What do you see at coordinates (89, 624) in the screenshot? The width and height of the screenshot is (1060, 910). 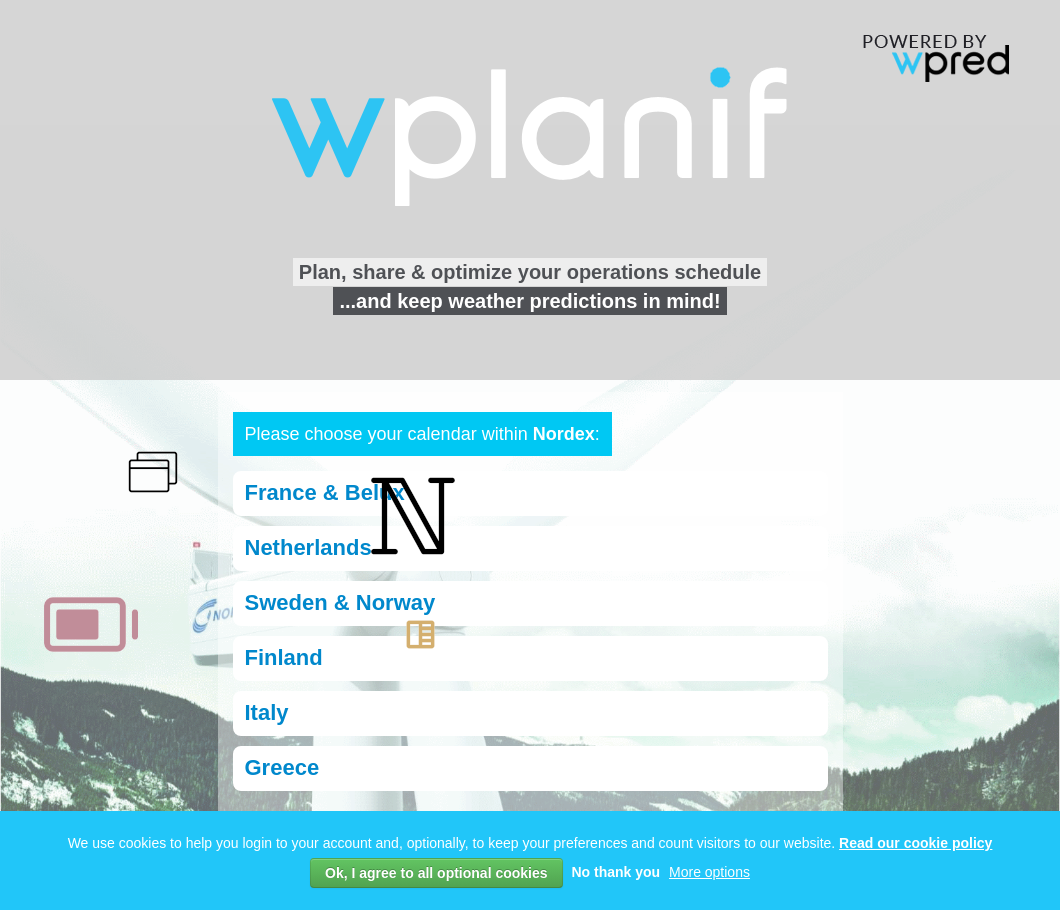 I see `indicates battery is at high charge level` at bounding box center [89, 624].